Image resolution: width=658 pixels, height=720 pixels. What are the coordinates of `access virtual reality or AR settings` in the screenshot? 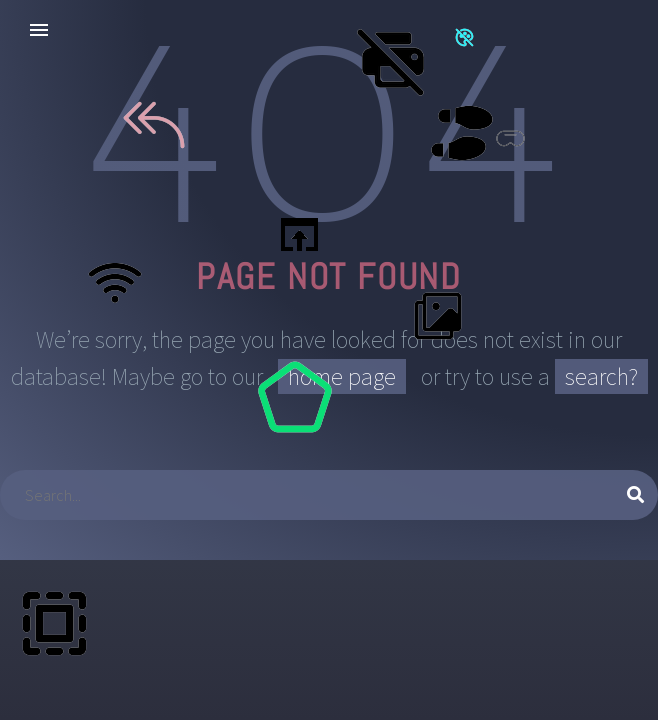 It's located at (510, 138).